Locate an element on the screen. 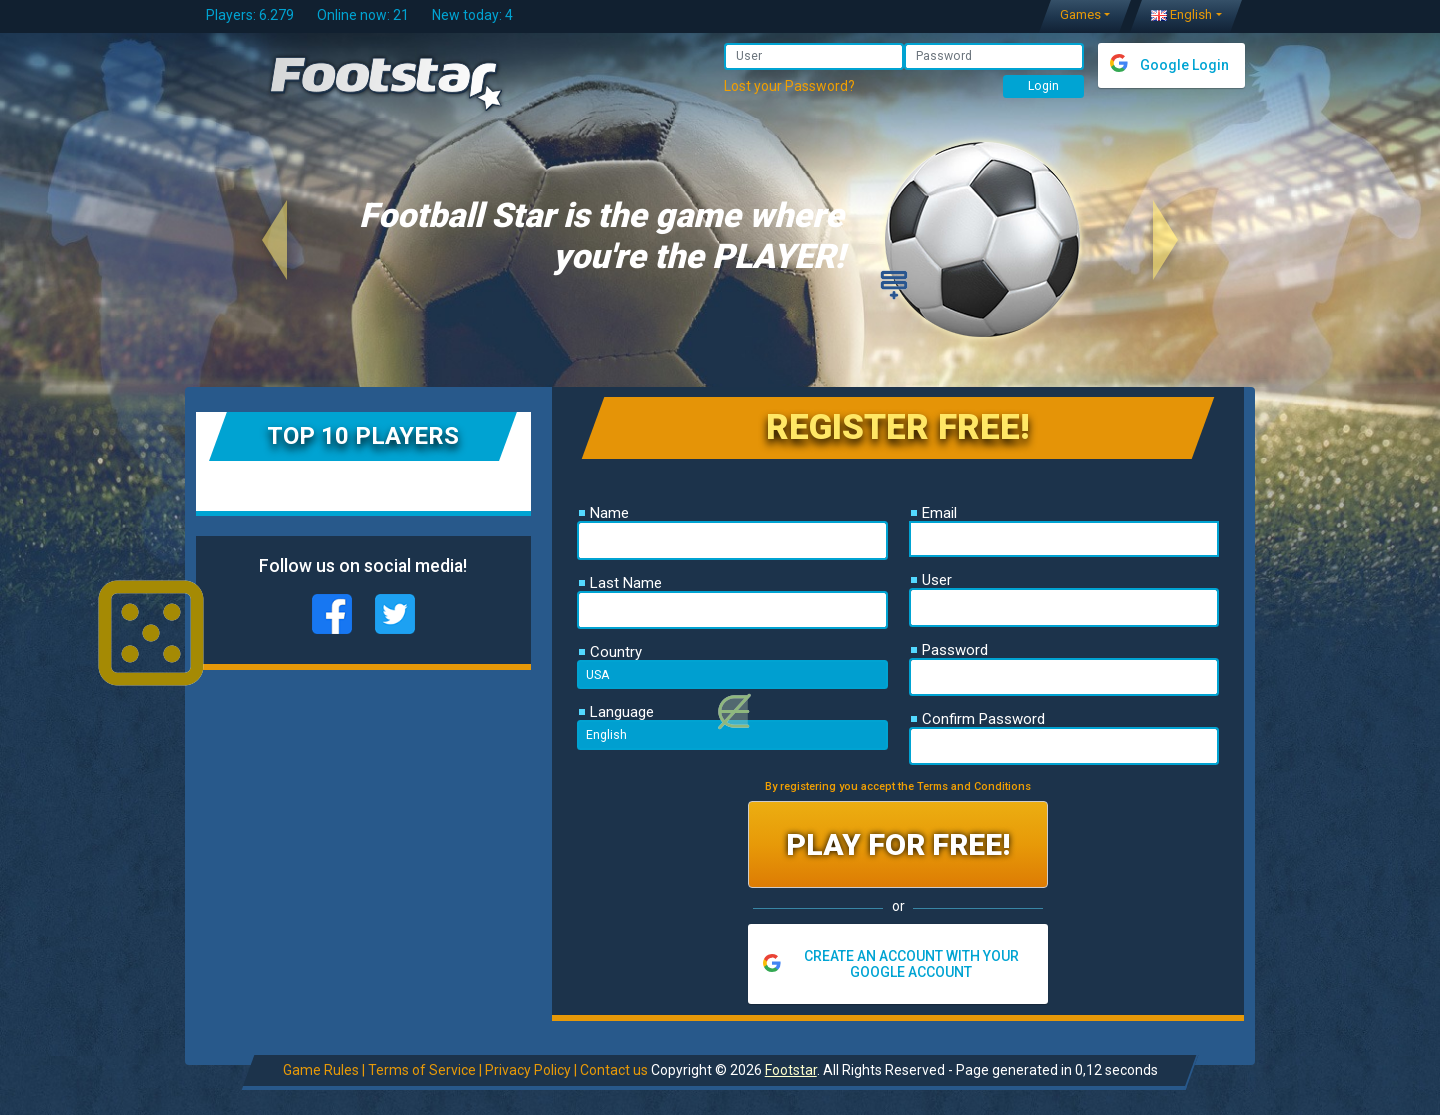 Image resolution: width=1440 pixels, height=1115 pixels. roll dice or generate random number is located at coordinates (151, 633).